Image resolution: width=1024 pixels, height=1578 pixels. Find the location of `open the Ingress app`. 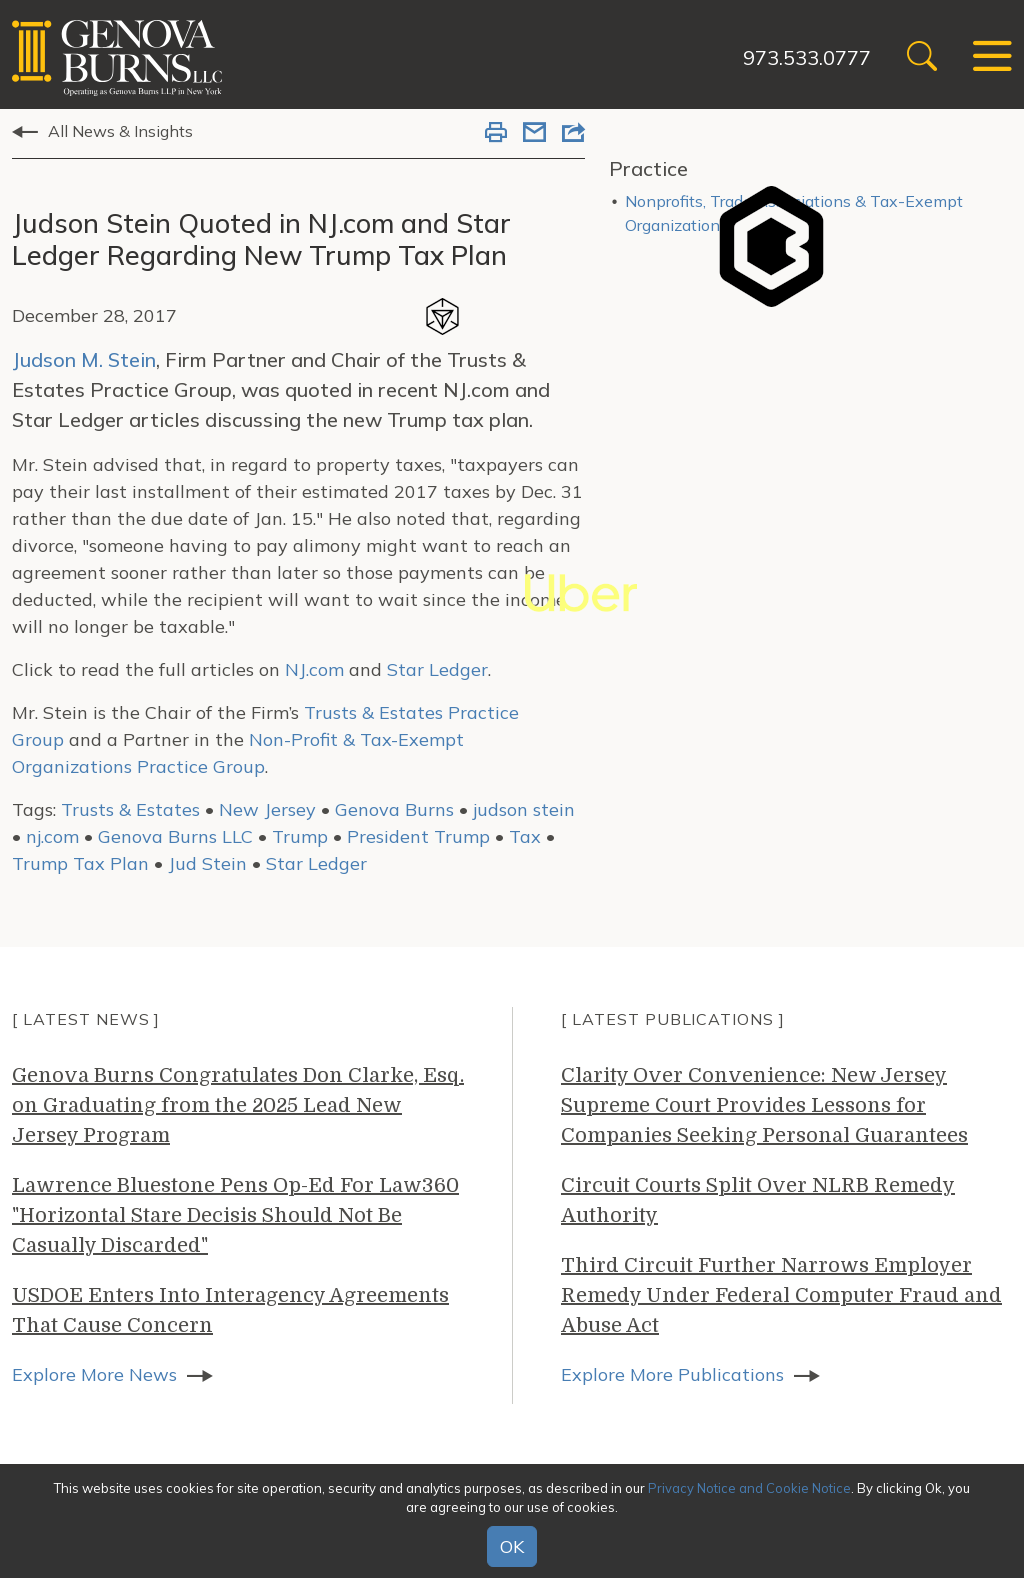

open the Ingress app is located at coordinates (442, 316).